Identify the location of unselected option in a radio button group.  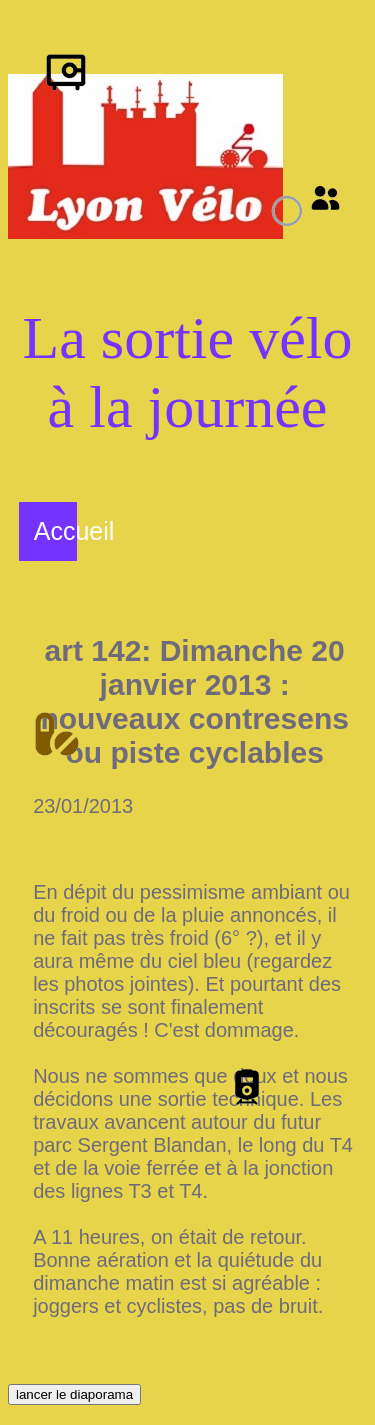
(287, 211).